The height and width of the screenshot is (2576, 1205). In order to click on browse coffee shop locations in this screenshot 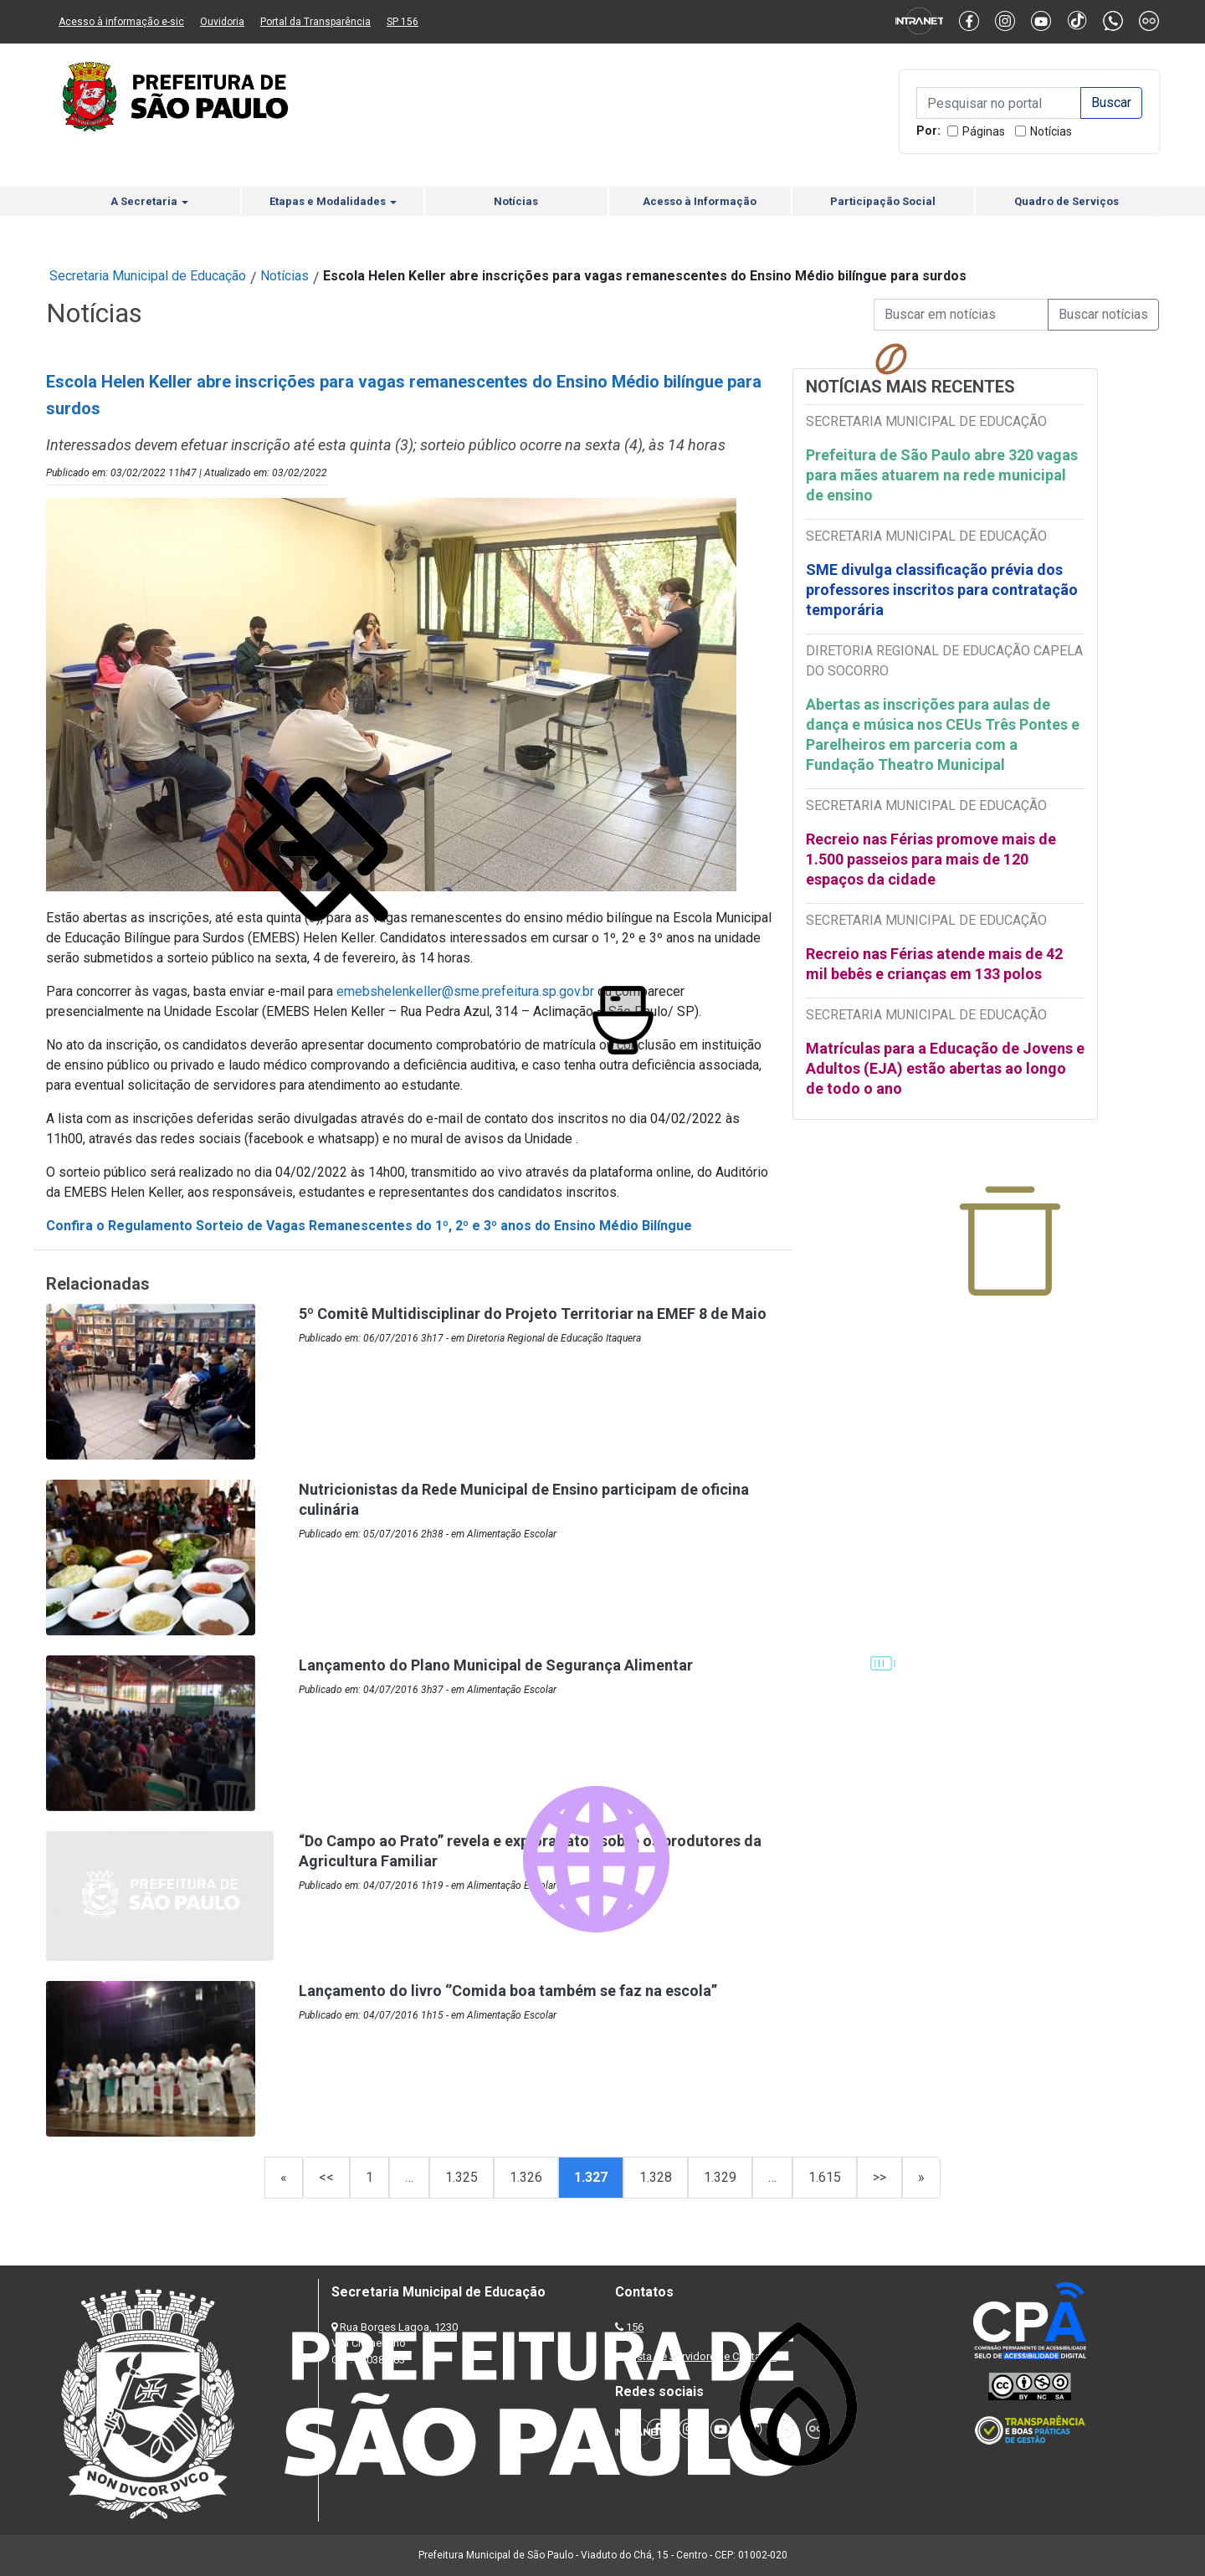, I will do `click(891, 359)`.